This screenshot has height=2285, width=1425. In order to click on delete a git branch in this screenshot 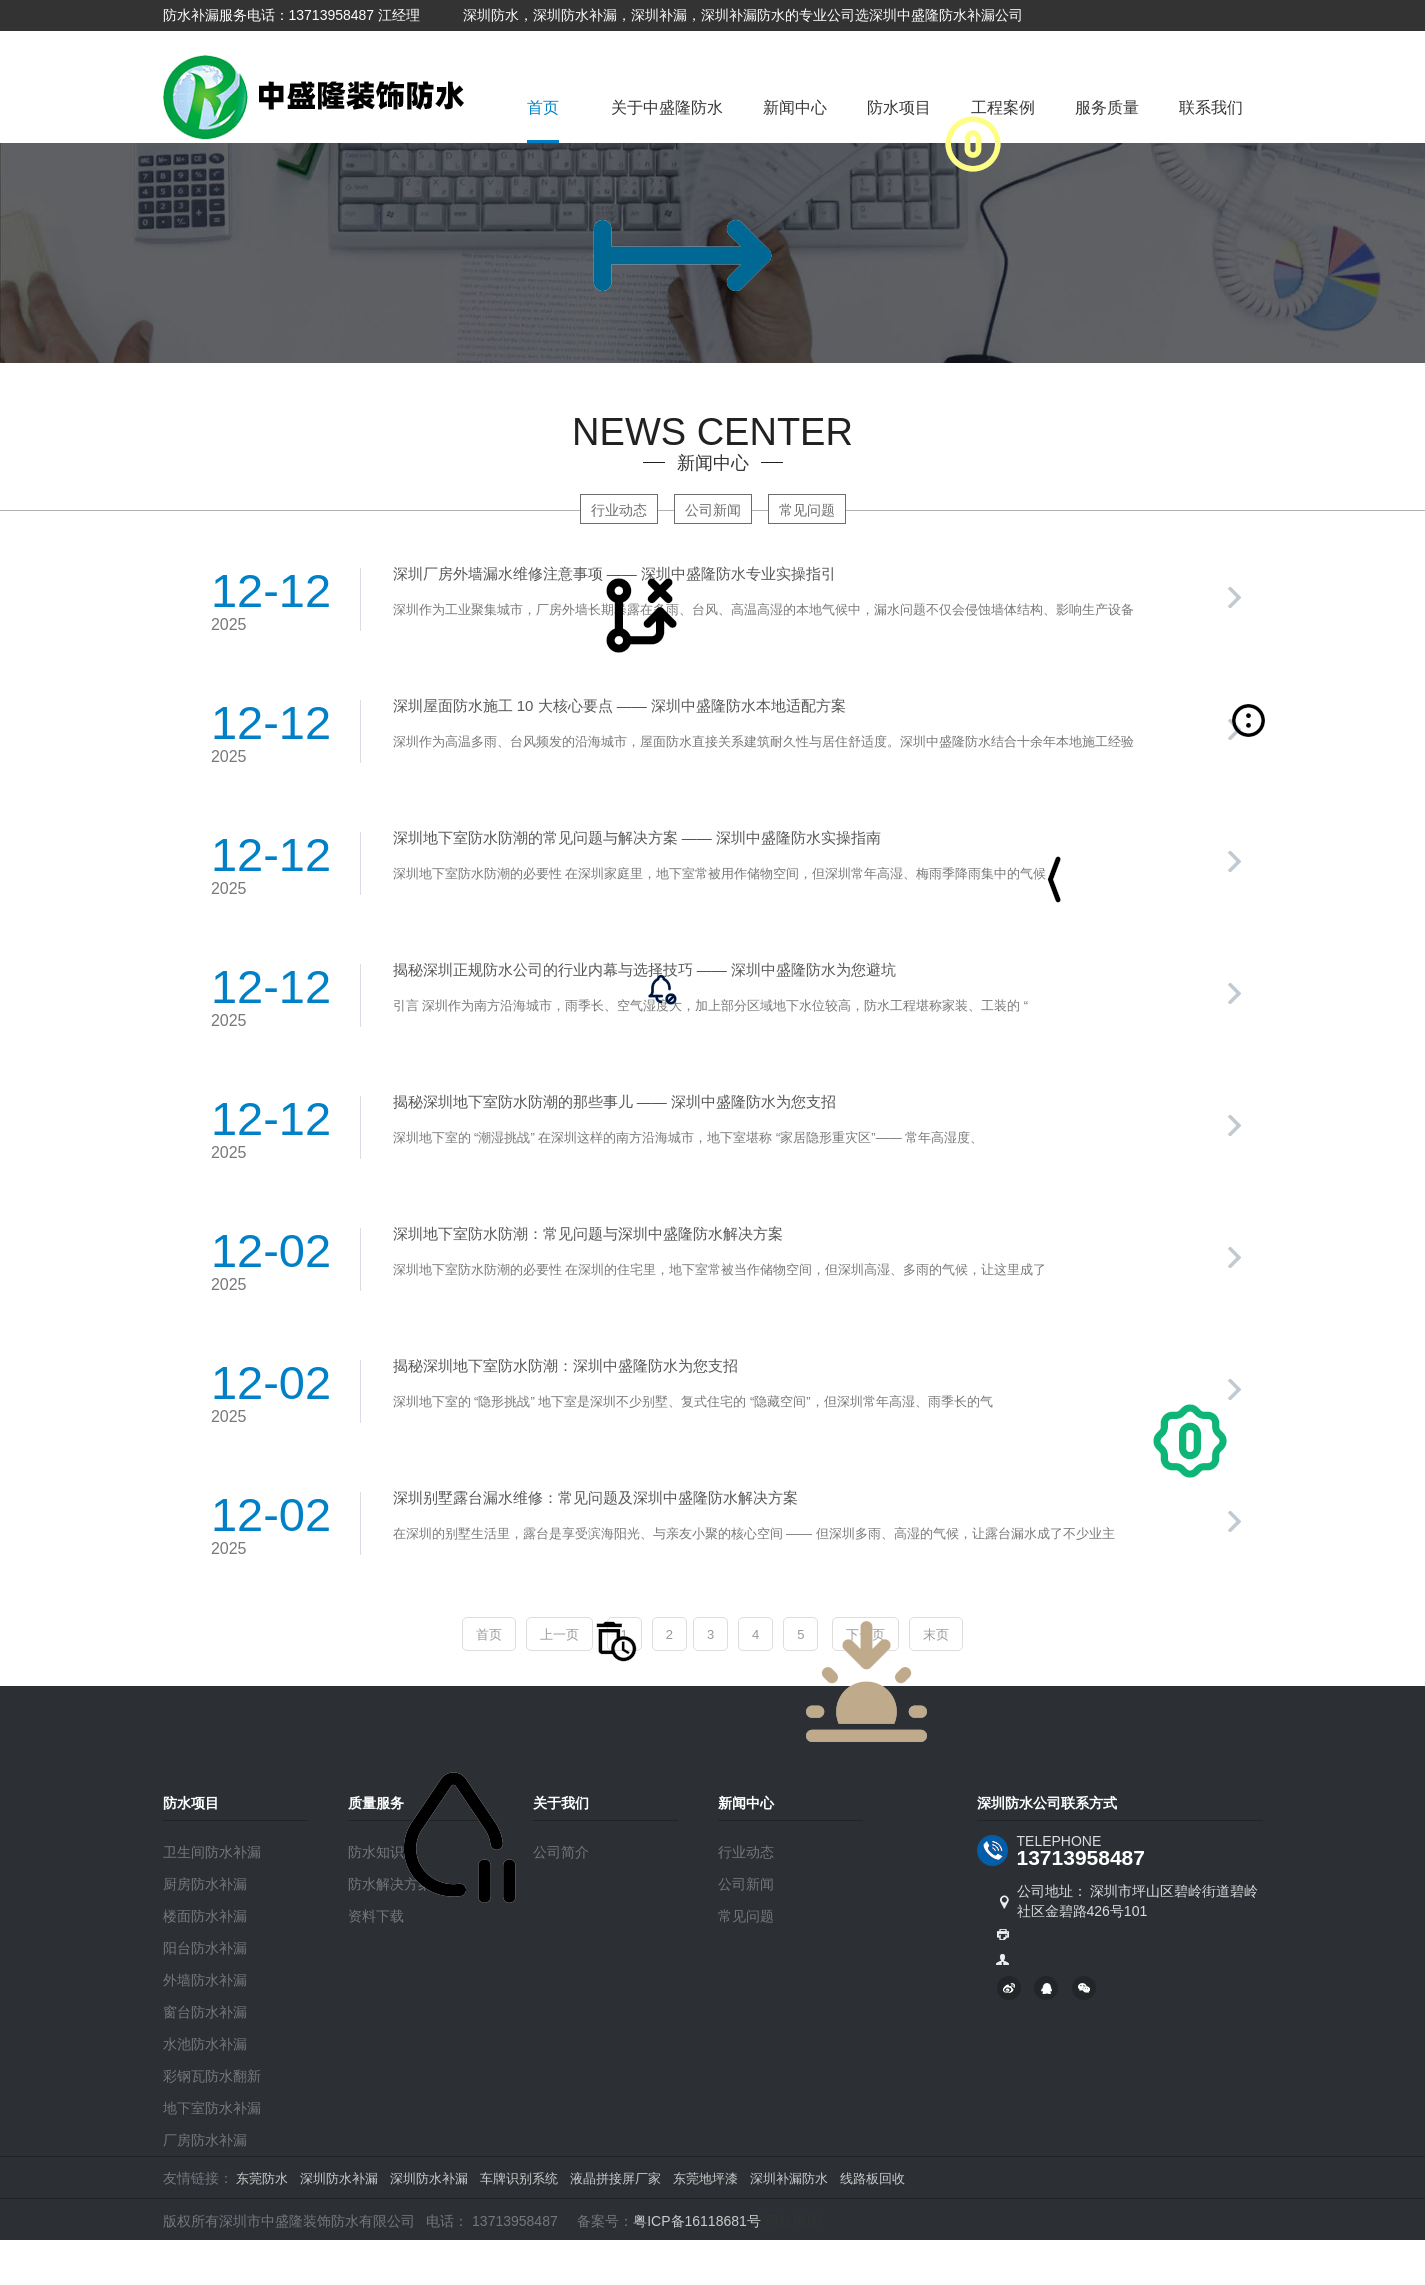, I will do `click(639, 615)`.